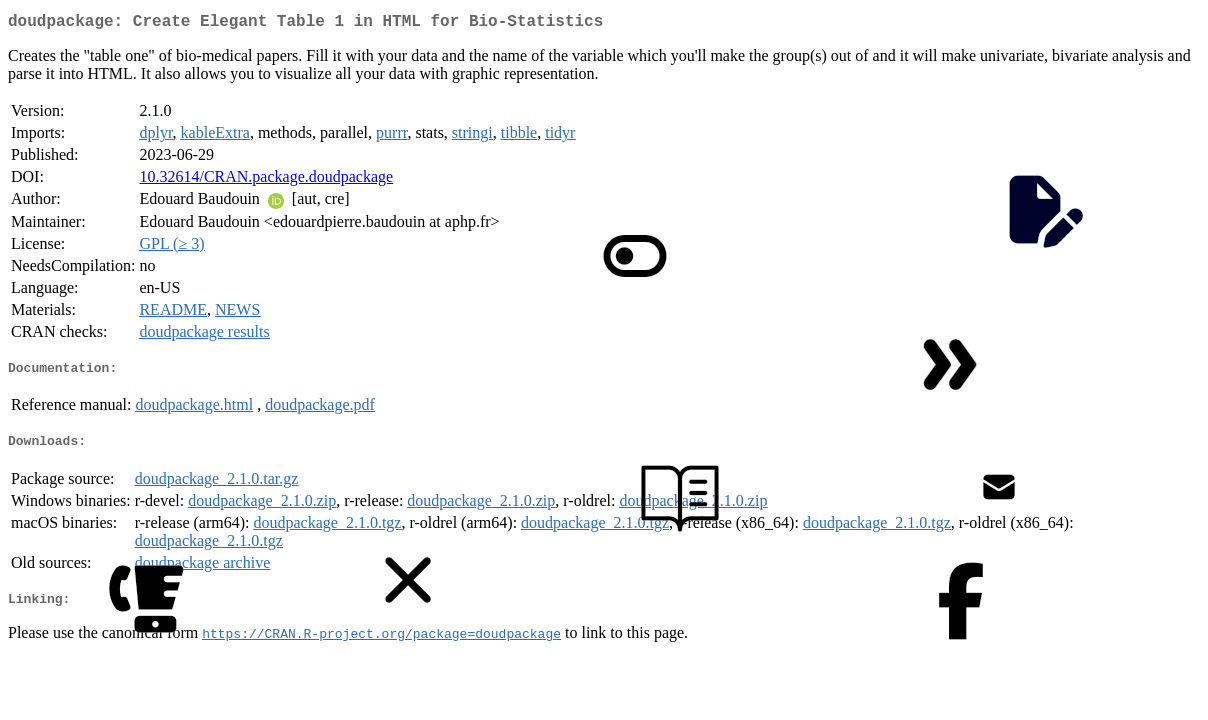 The height and width of the screenshot is (720, 1208). I want to click on open reading mode or e-reader, so click(680, 493).